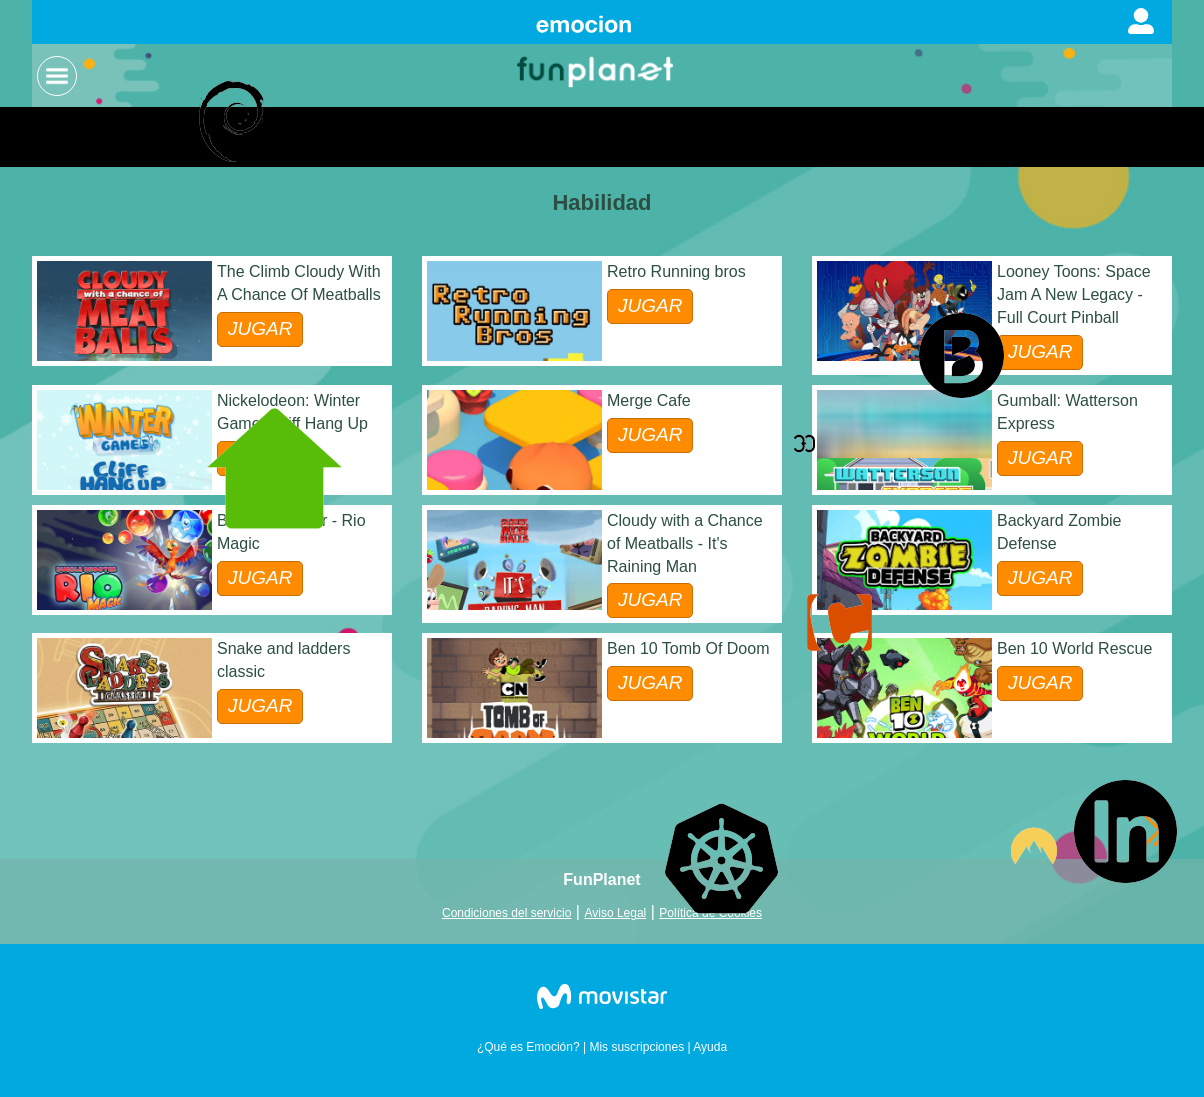 This screenshot has height=1097, width=1204. I want to click on brevo email marketing platform logo, so click(961, 355).